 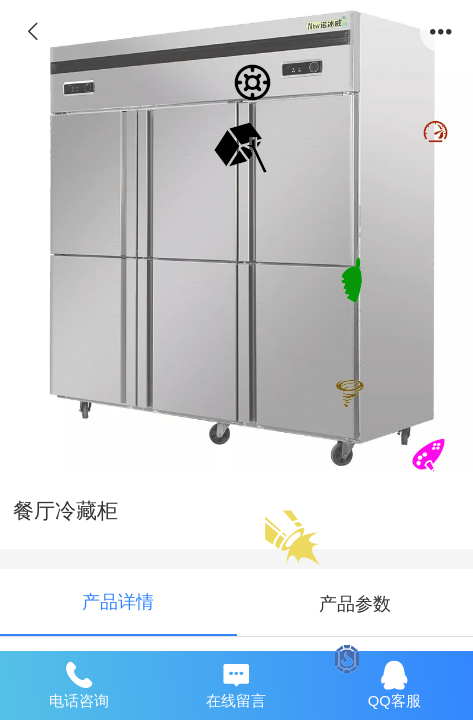 What do you see at coordinates (292, 538) in the screenshot?
I see `fire cannon or launch projectile` at bounding box center [292, 538].